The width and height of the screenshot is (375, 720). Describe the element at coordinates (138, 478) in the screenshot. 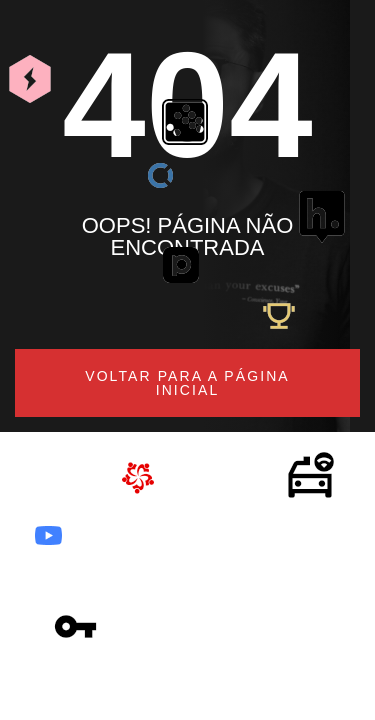

I see `almalinux operating system logo` at that location.